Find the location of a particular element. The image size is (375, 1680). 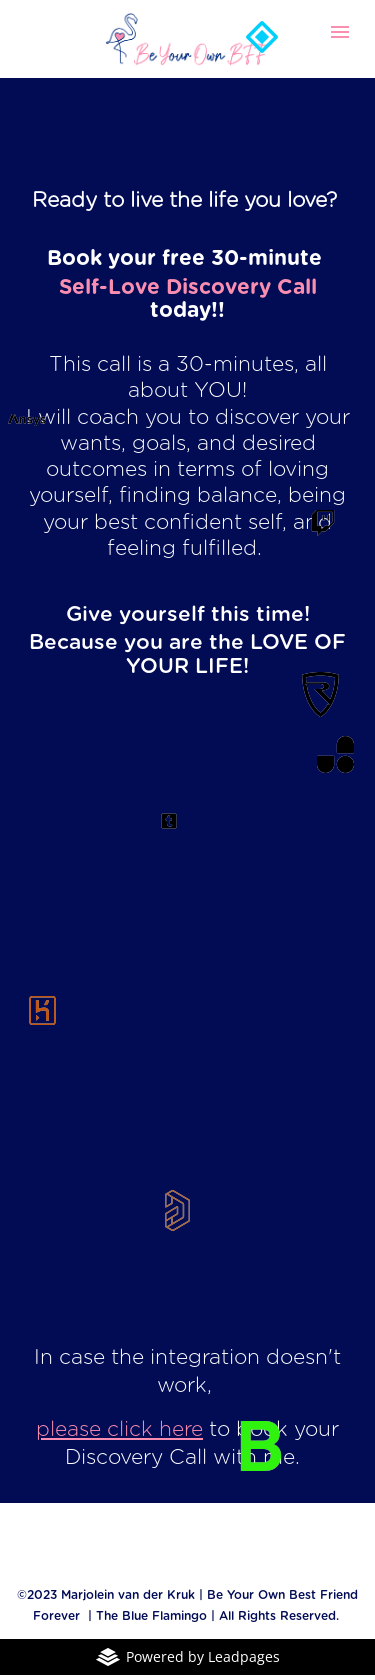

ansys engineering simulation software logo is located at coordinates (27, 420).